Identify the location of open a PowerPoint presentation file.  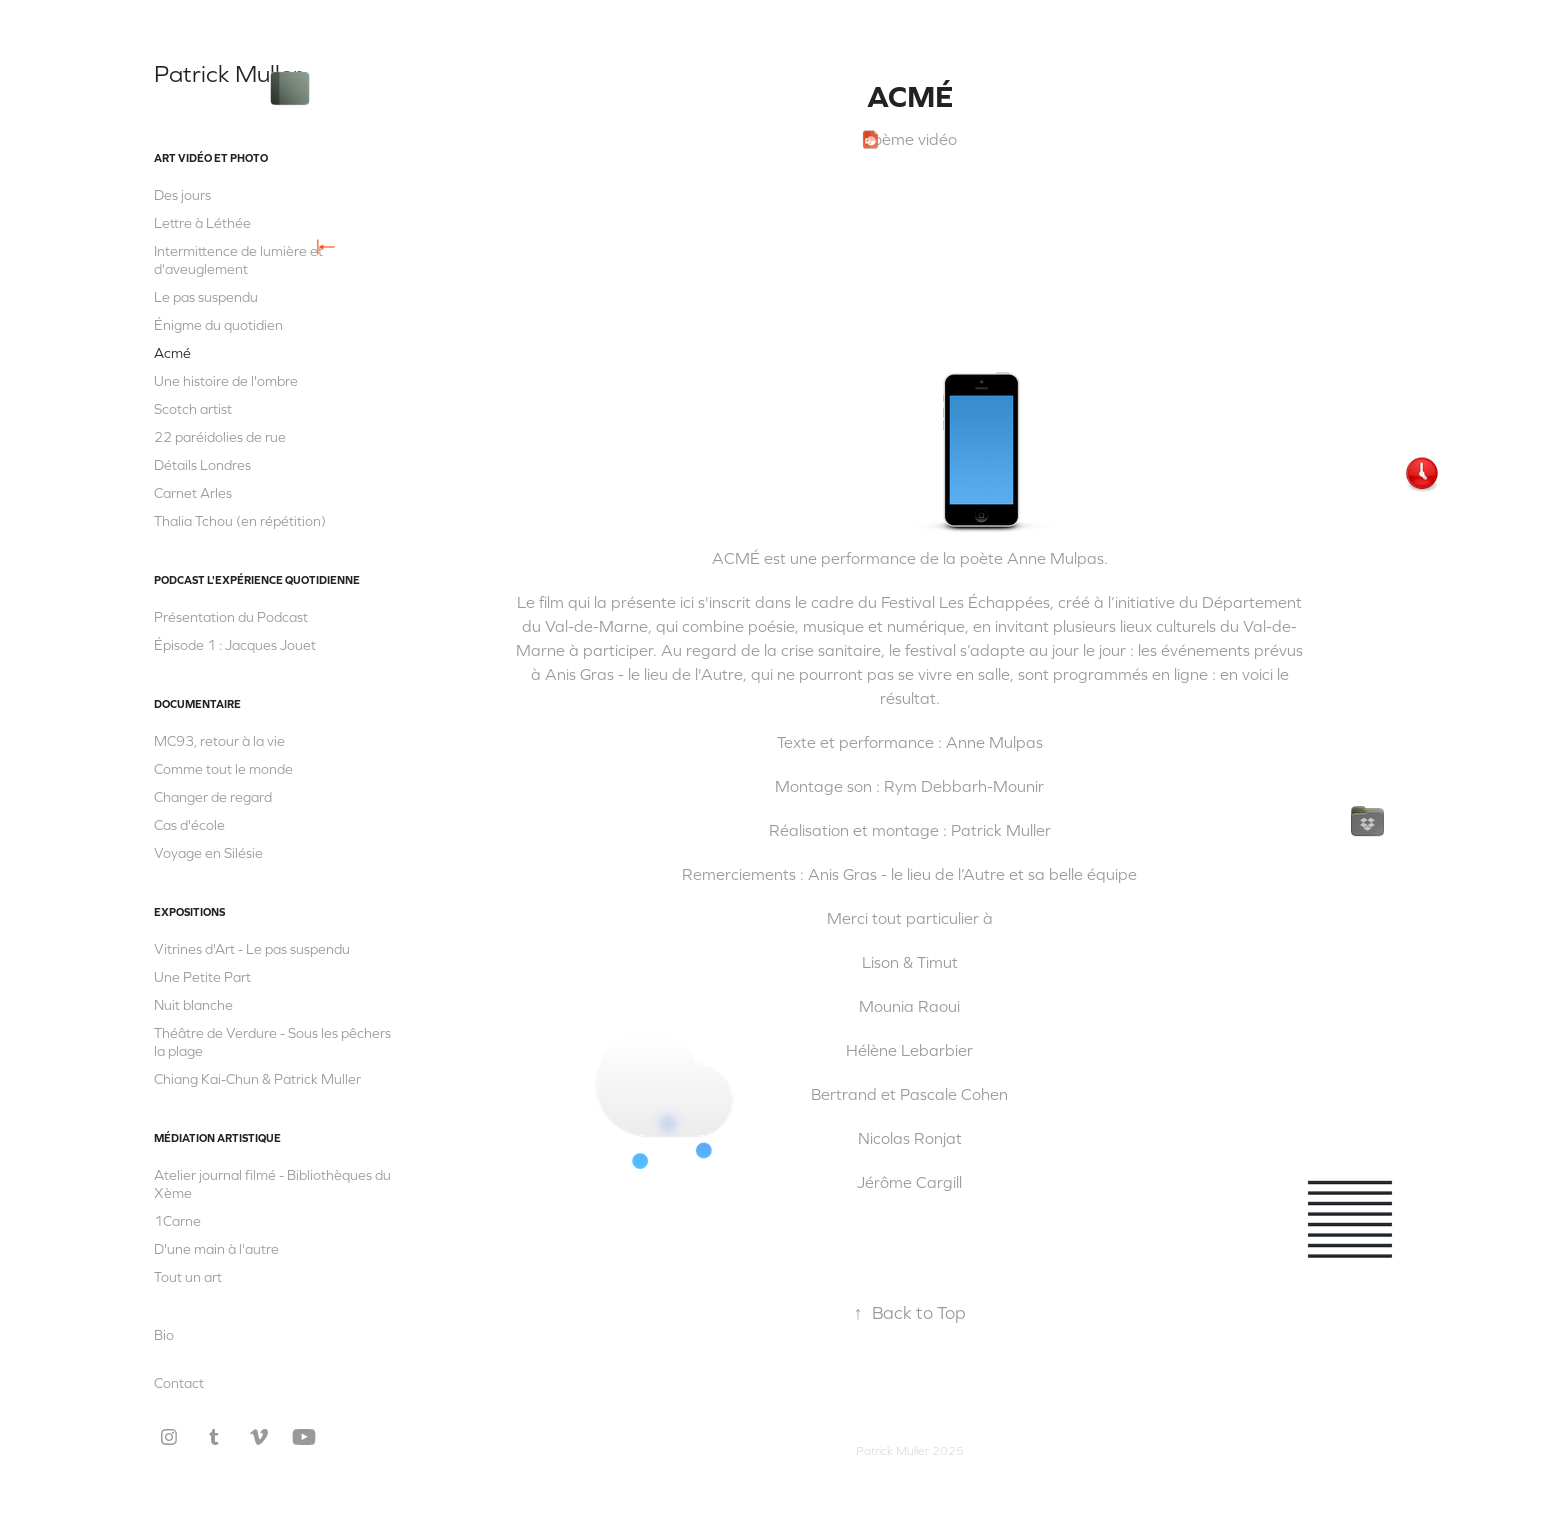
(870, 139).